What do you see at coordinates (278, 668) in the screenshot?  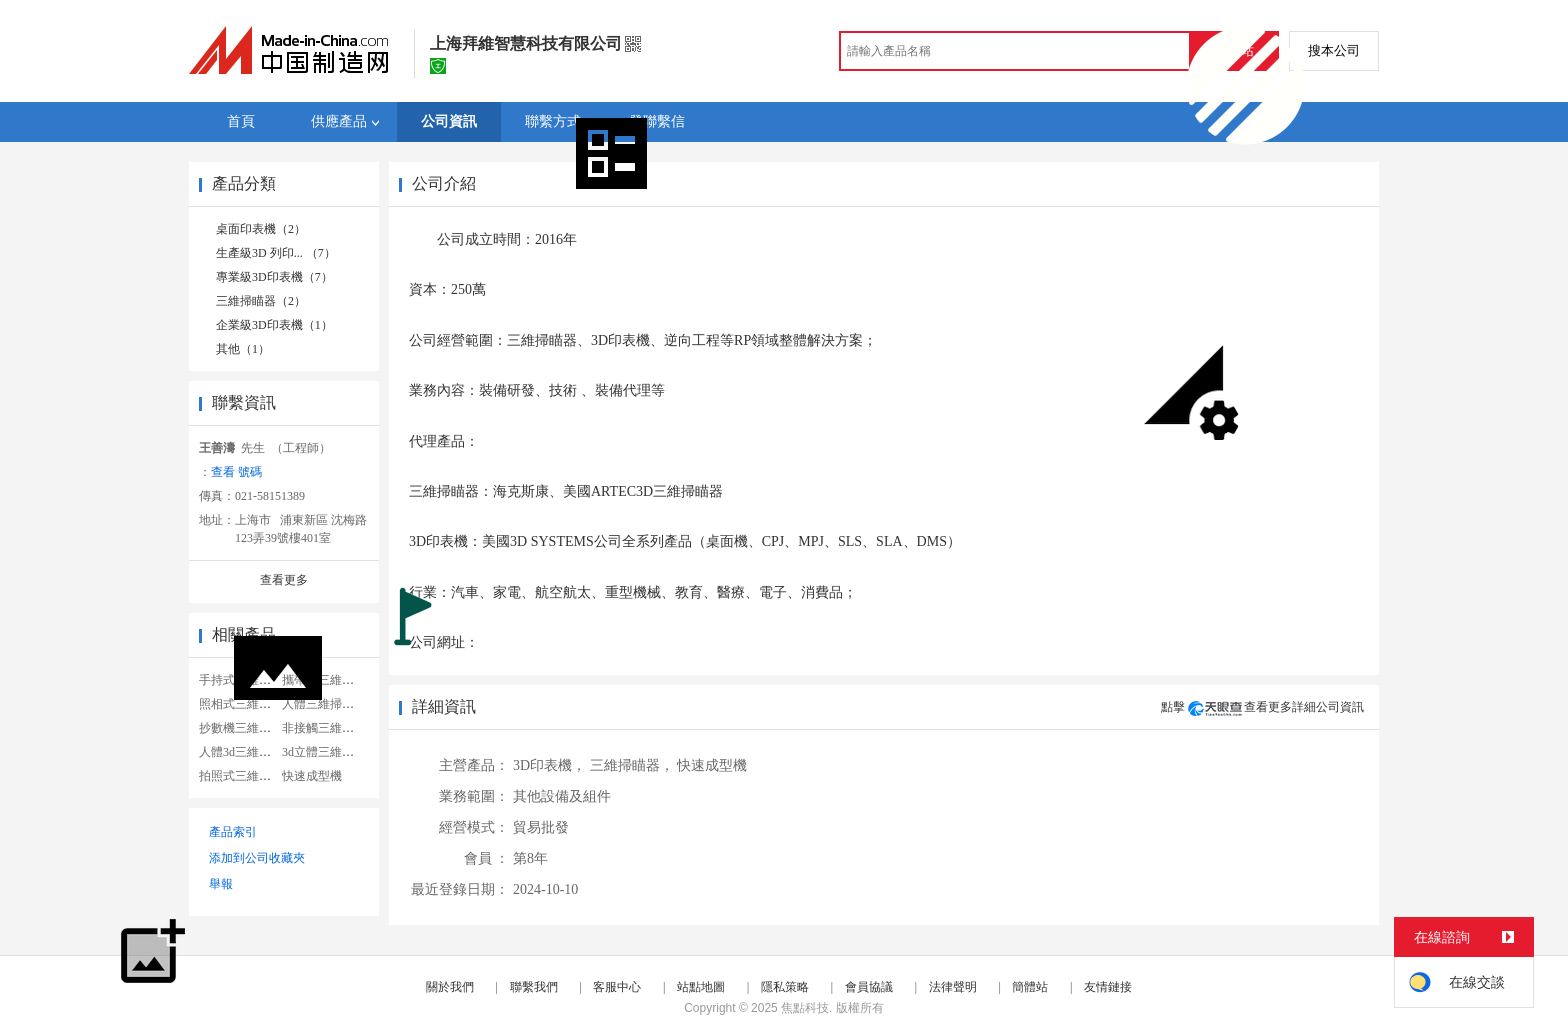 I see `view panorama or wide-angle photos` at bounding box center [278, 668].